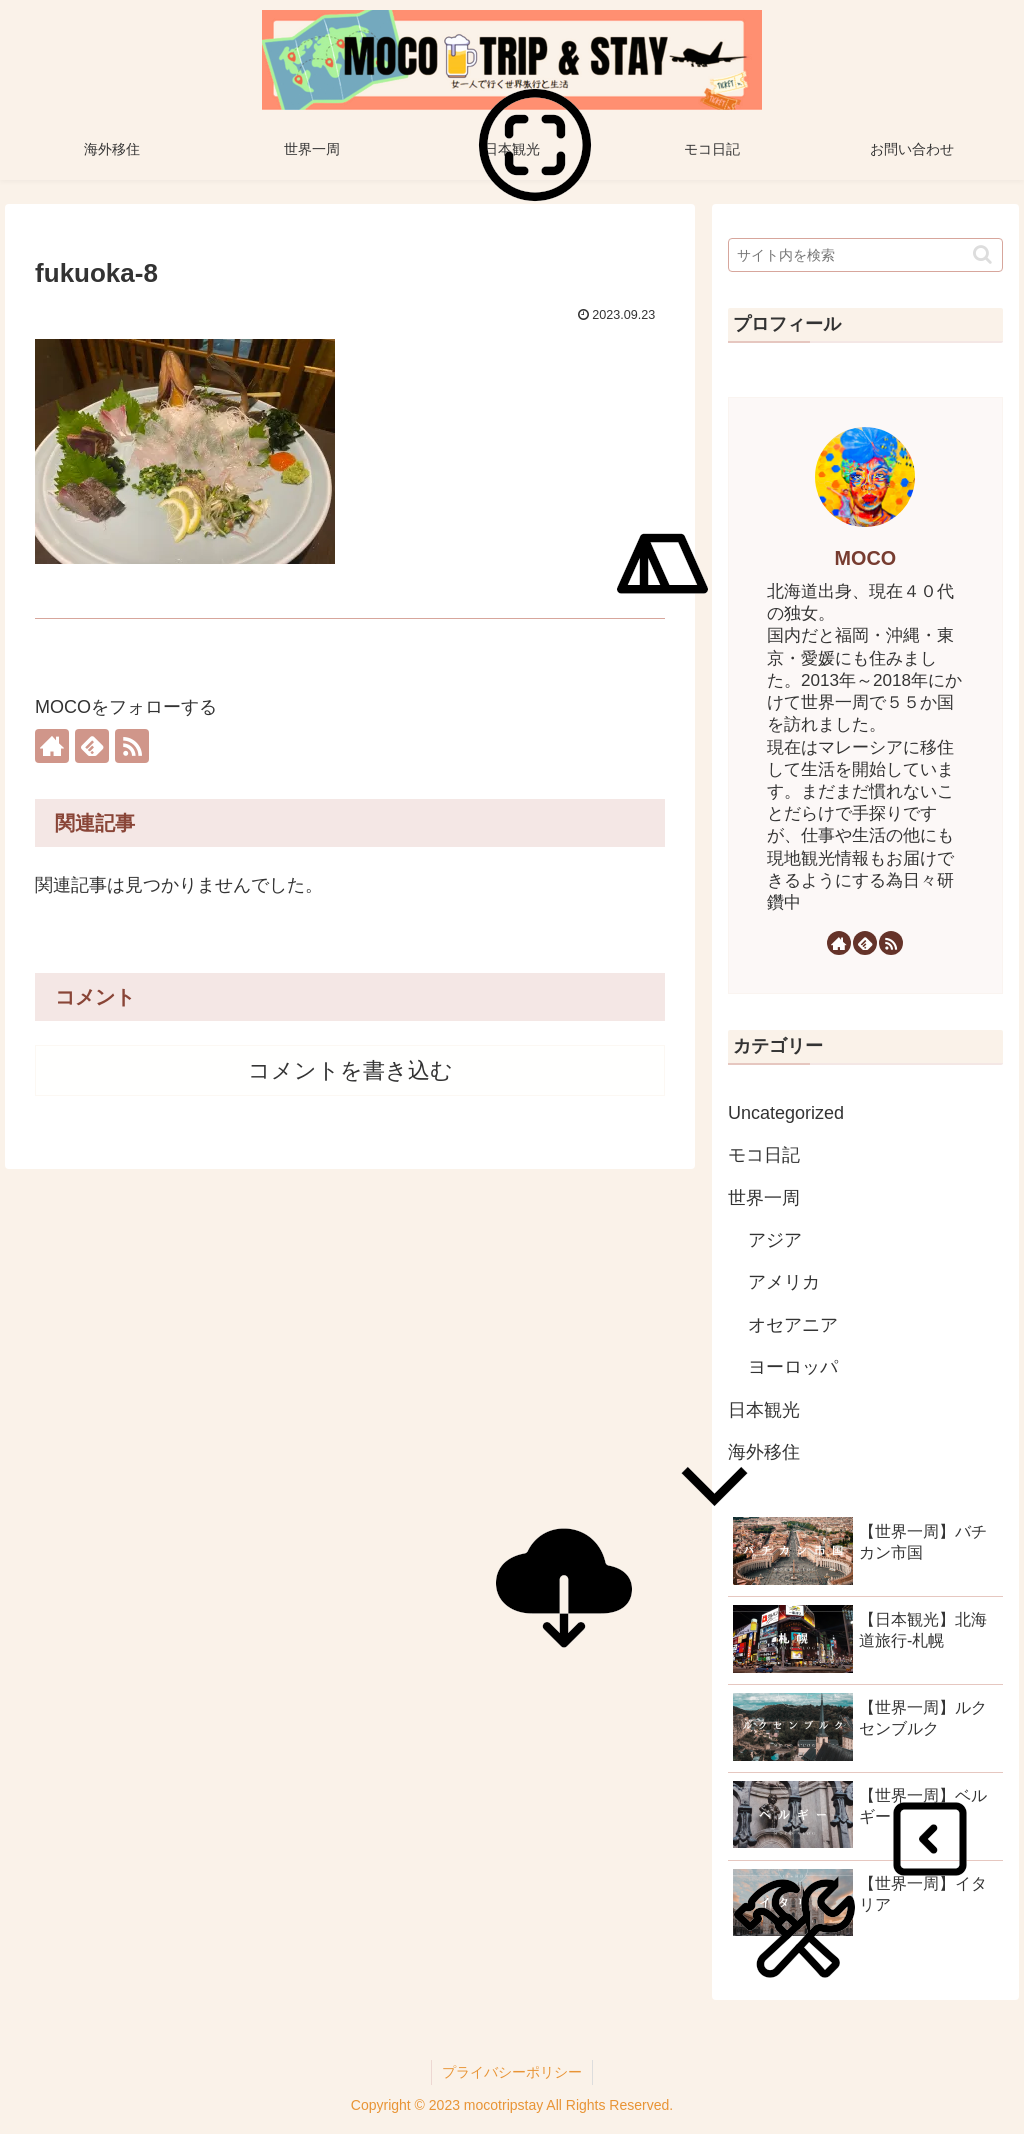  I want to click on access camping or outdoor activity features, so click(662, 566).